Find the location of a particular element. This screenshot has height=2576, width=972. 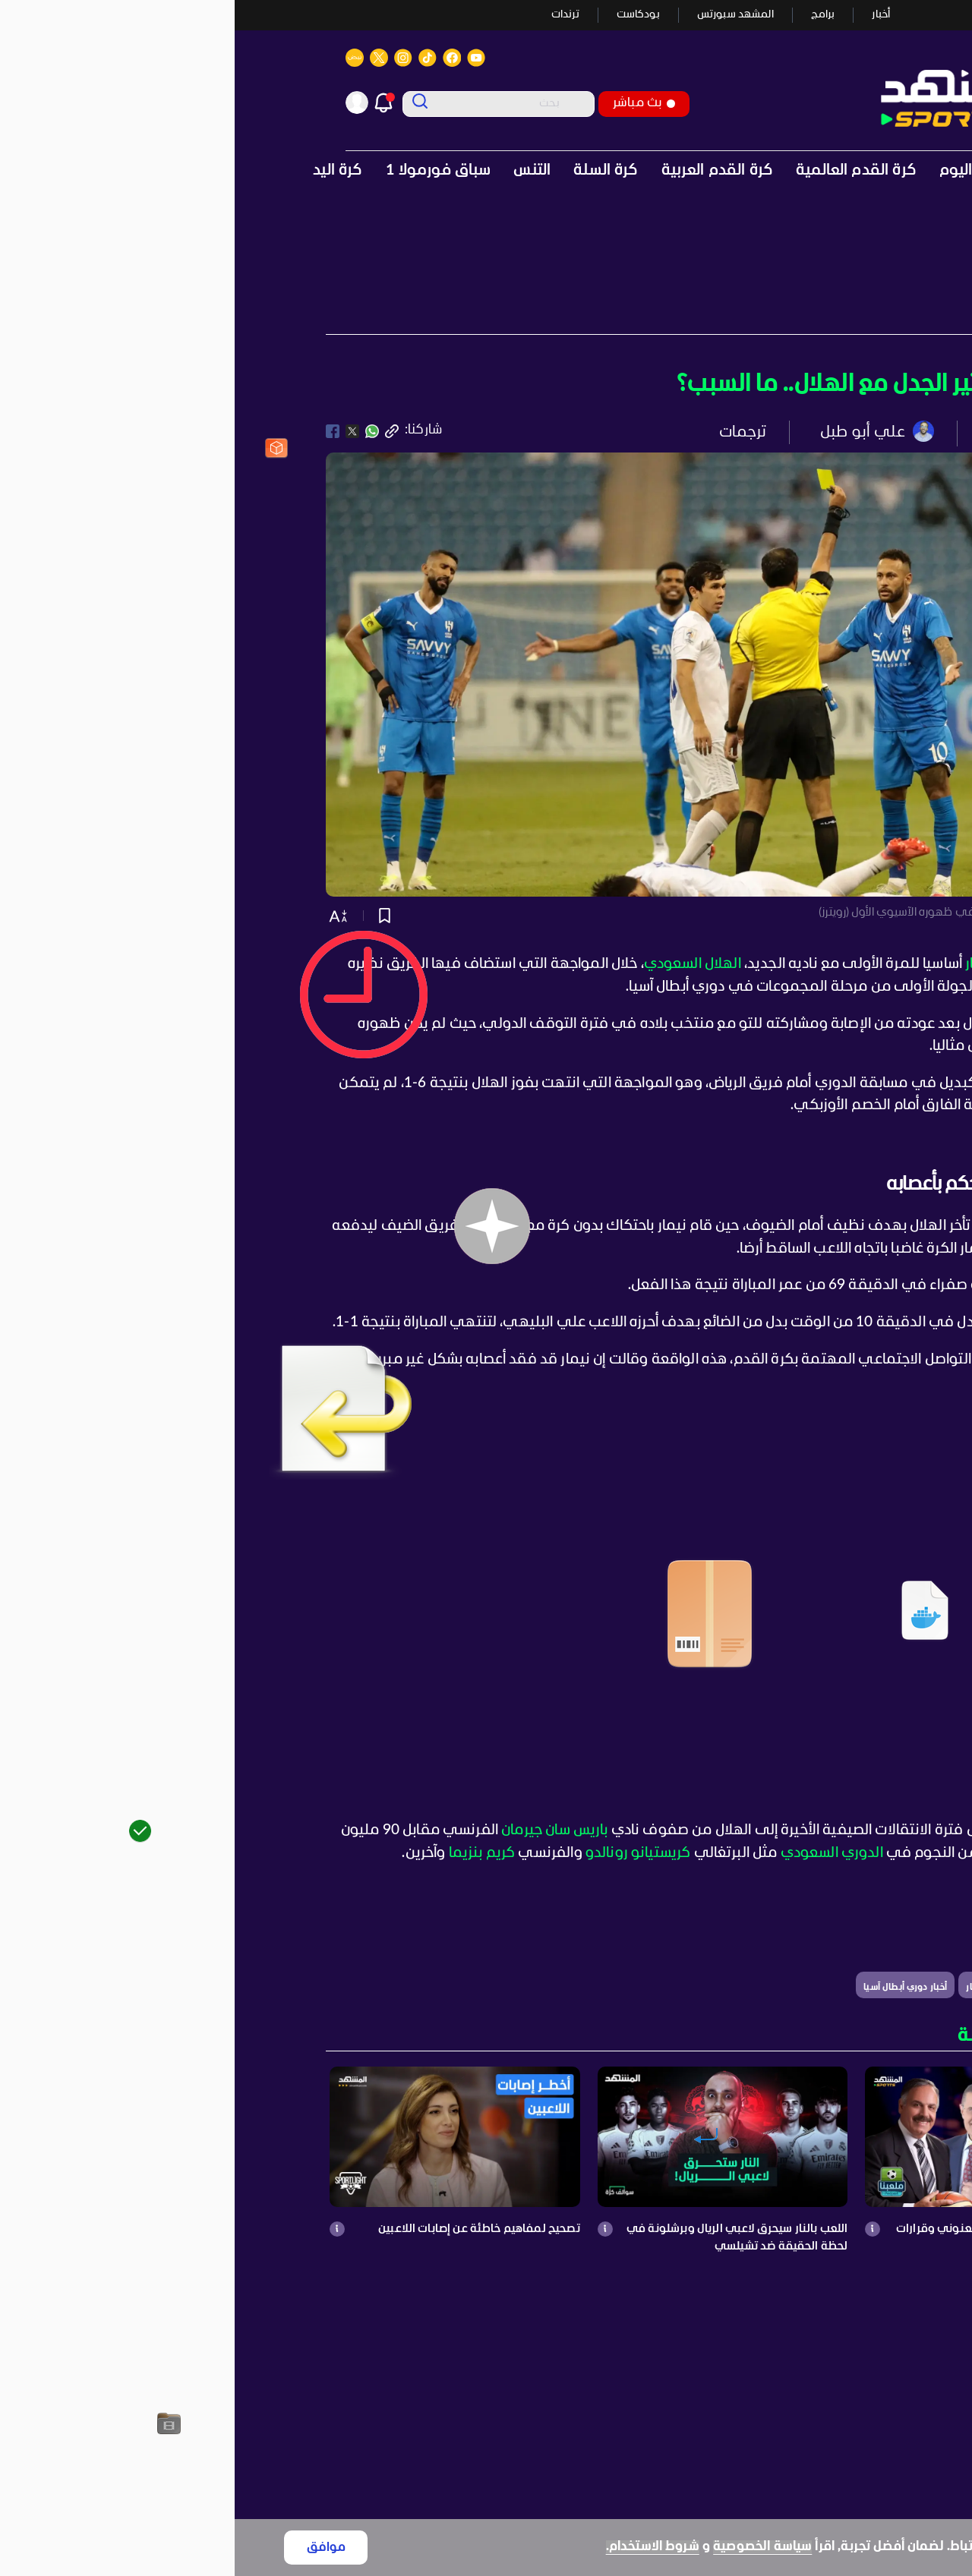

open your videos folder is located at coordinates (169, 2423).